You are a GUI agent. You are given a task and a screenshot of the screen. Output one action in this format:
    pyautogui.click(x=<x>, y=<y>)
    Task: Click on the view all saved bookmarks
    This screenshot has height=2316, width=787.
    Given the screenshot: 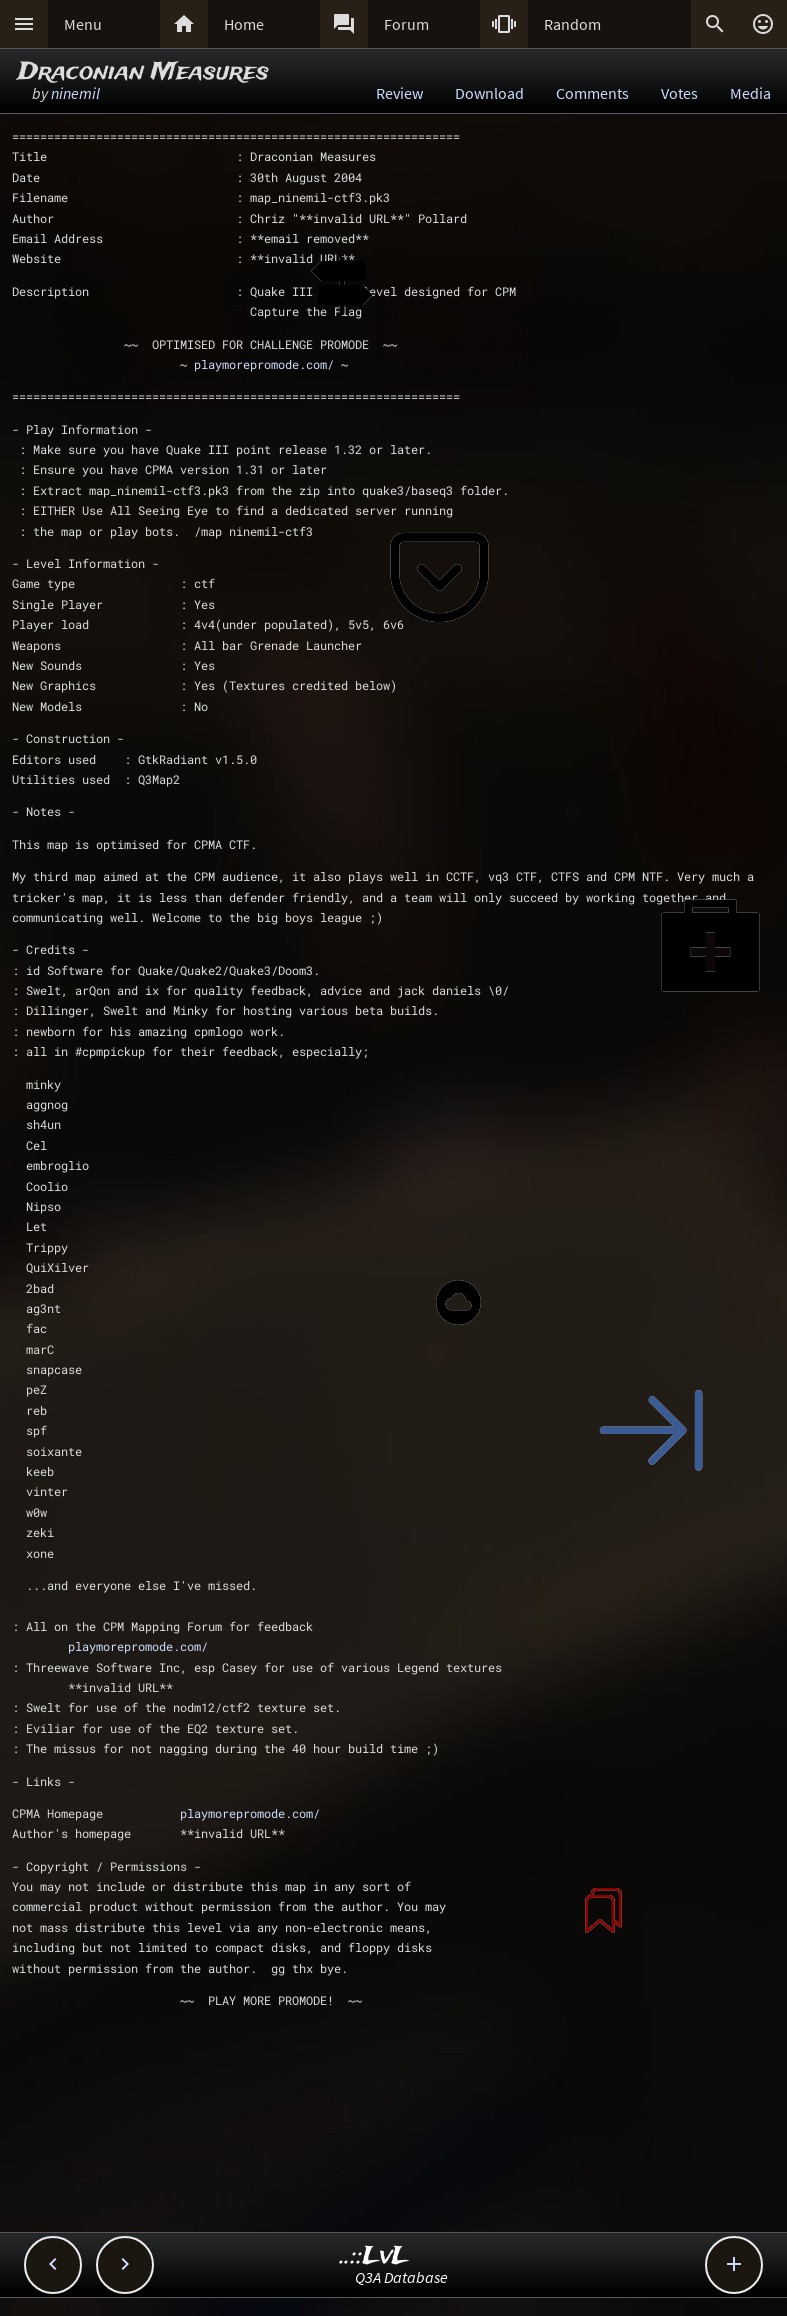 What is the action you would take?
    pyautogui.click(x=603, y=1910)
    